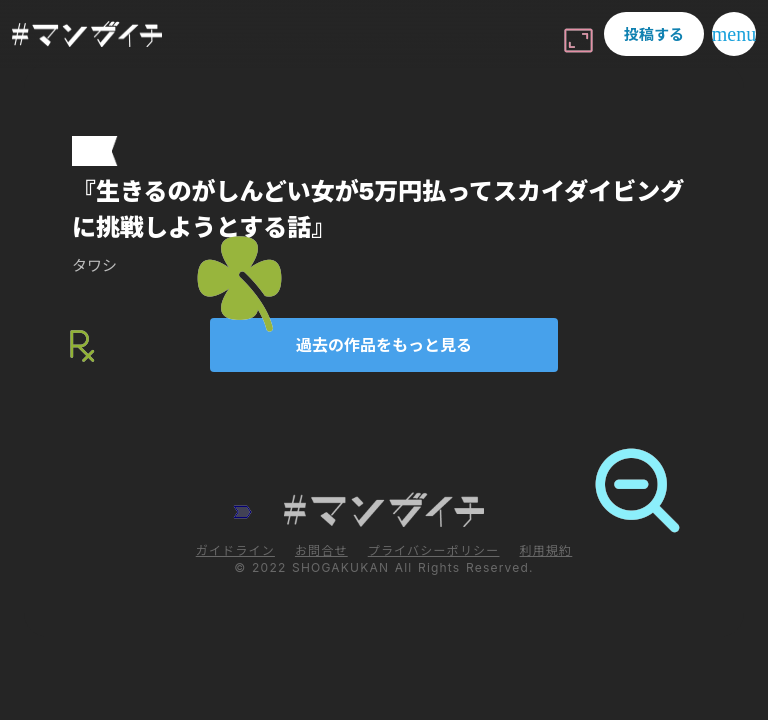  What do you see at coordinates (81, 346) in the screenshot?
I see `view prescription details` at bounding box center [81, 346].